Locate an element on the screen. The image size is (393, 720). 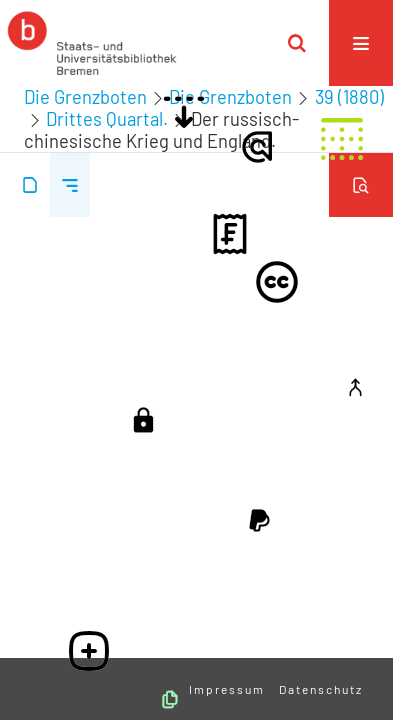
access Algolia search services is located at coordinates (258, 147).